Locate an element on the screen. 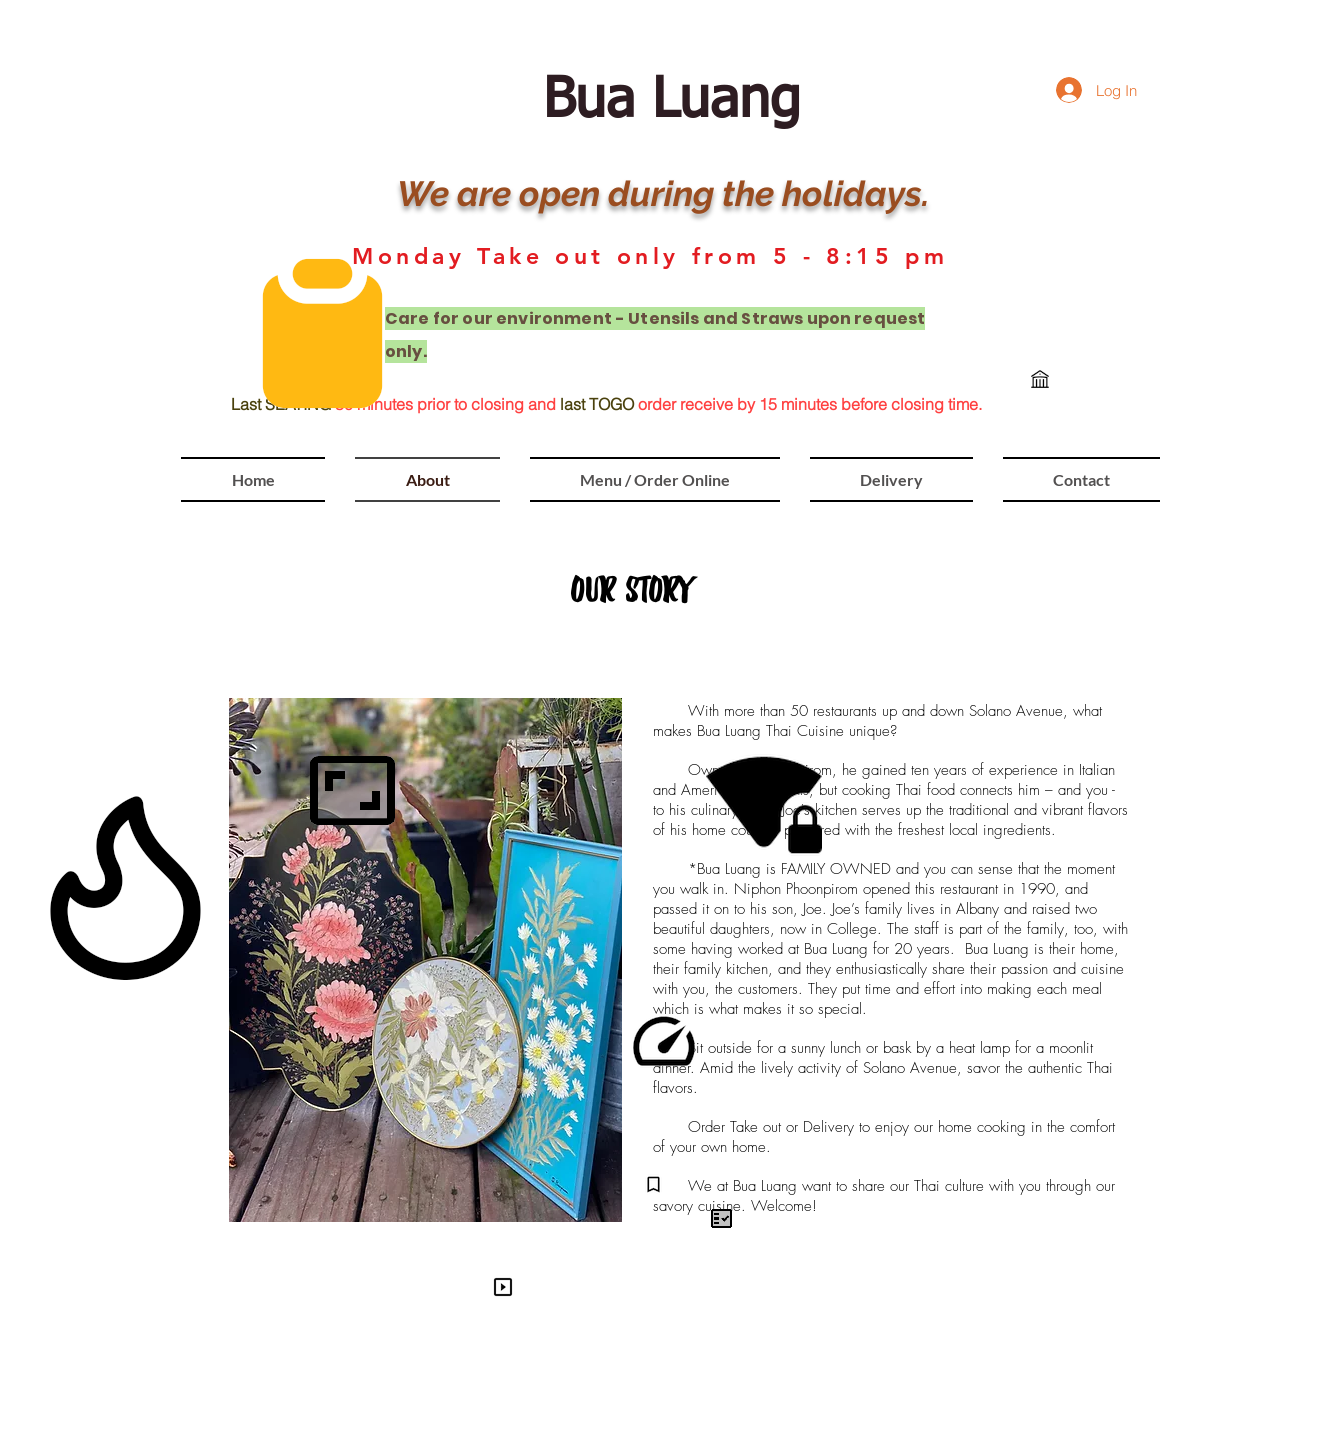  adjust playback speed is located at coordinates (664, 1041).